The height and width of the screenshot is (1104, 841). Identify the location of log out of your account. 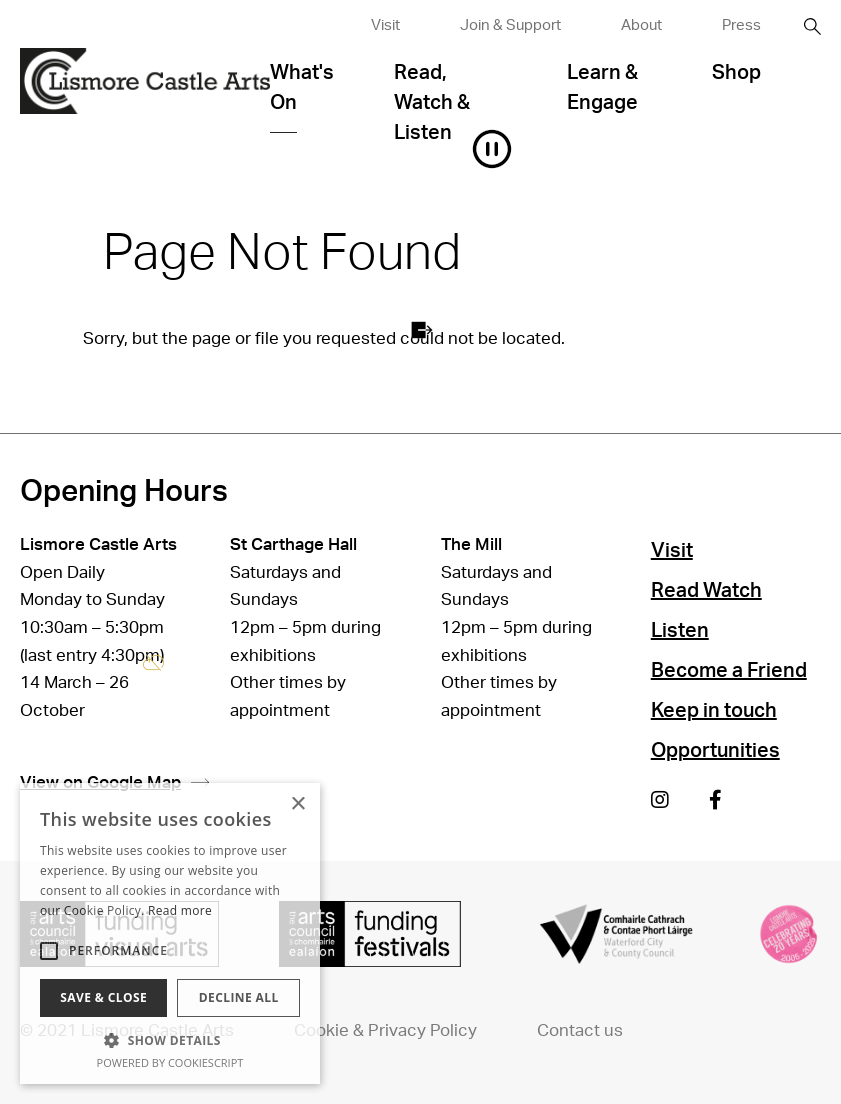
(422, 330).